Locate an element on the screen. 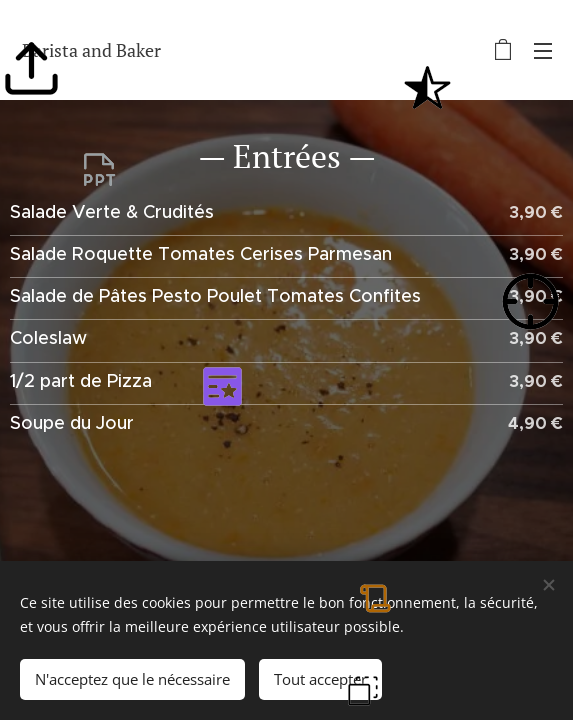 This screenshot has height=720, width=573. send selected element to background layer is located at coordinates (363, 691).